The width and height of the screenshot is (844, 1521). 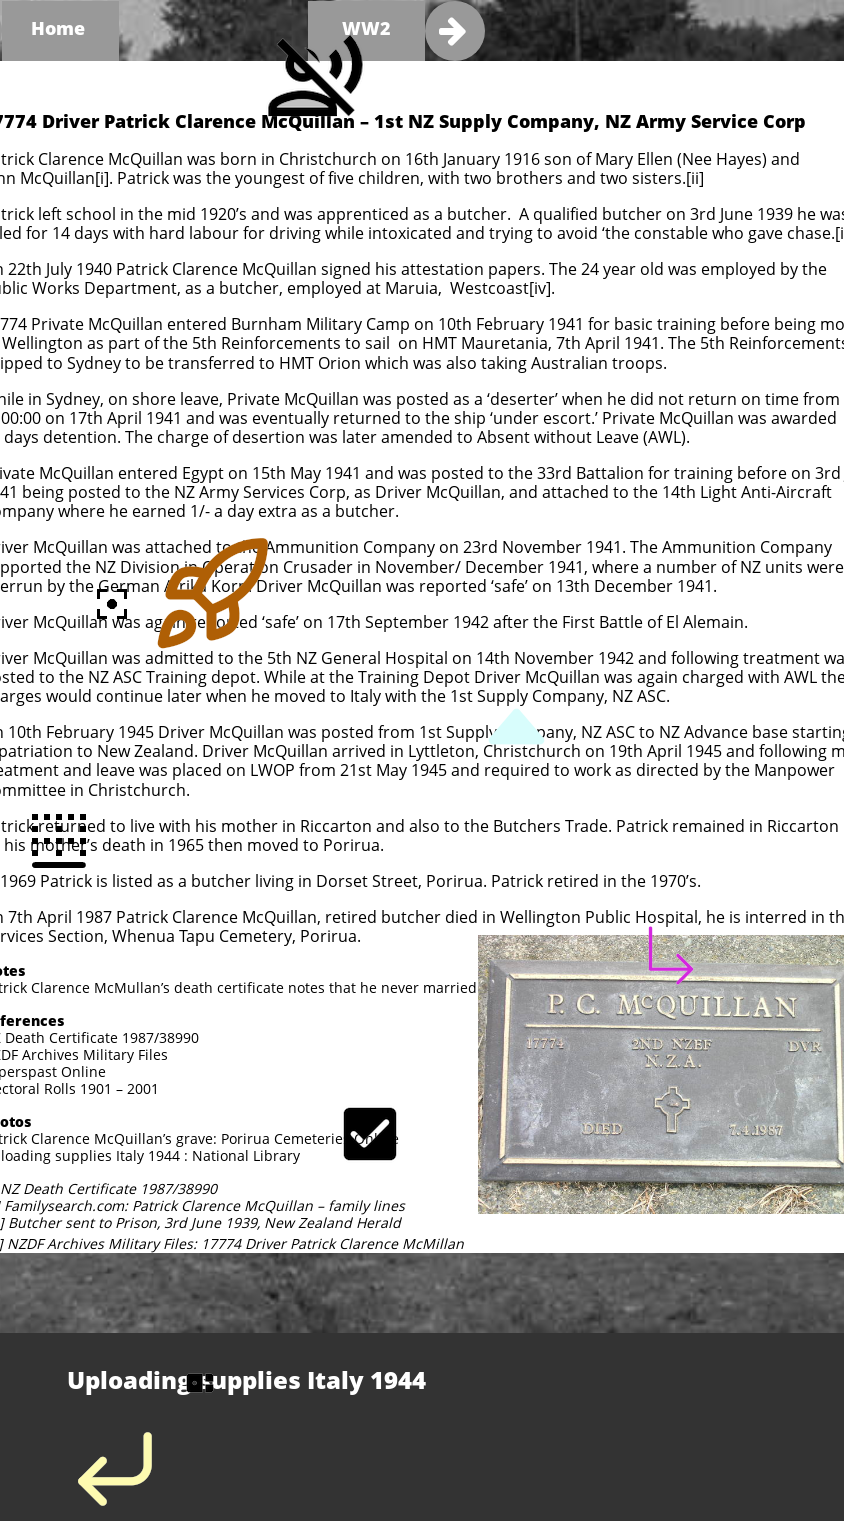 What do you see at coordinates (115, 1469) in the screenshot?
I see `return or enter key` at bounding box center [115, 1469].